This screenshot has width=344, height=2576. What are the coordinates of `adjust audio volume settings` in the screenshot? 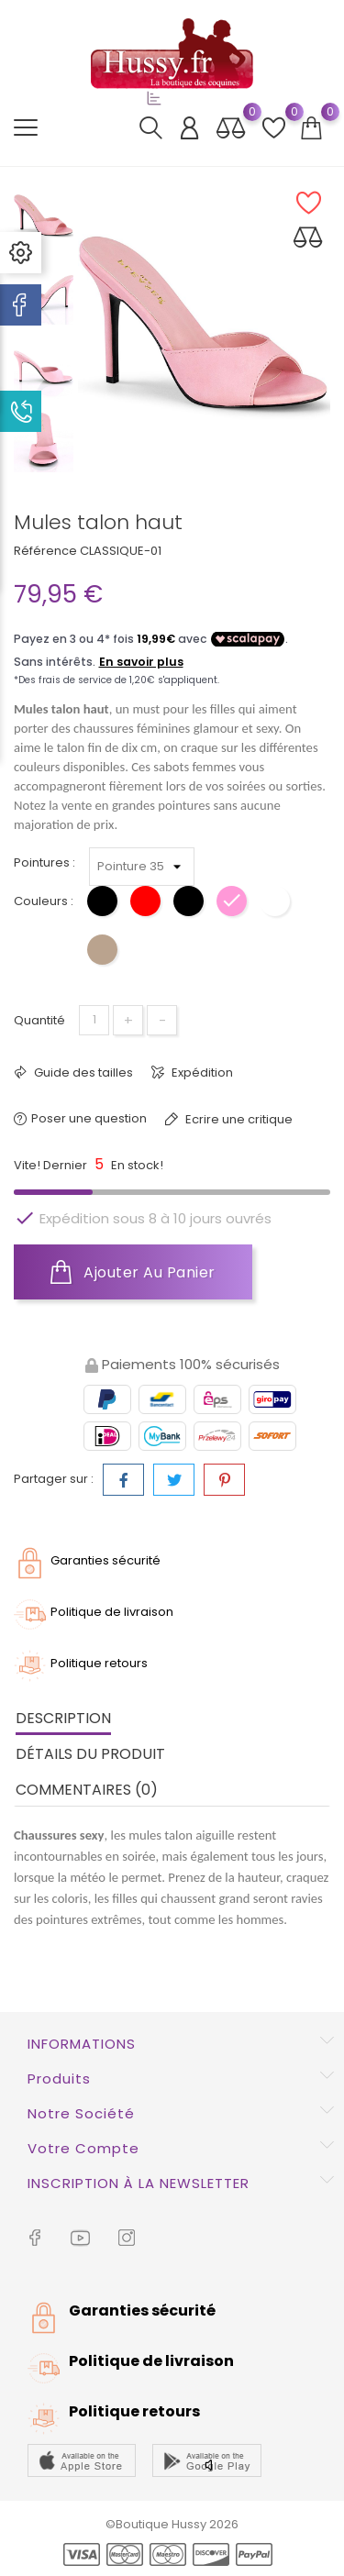 It's located at (212, 2465).